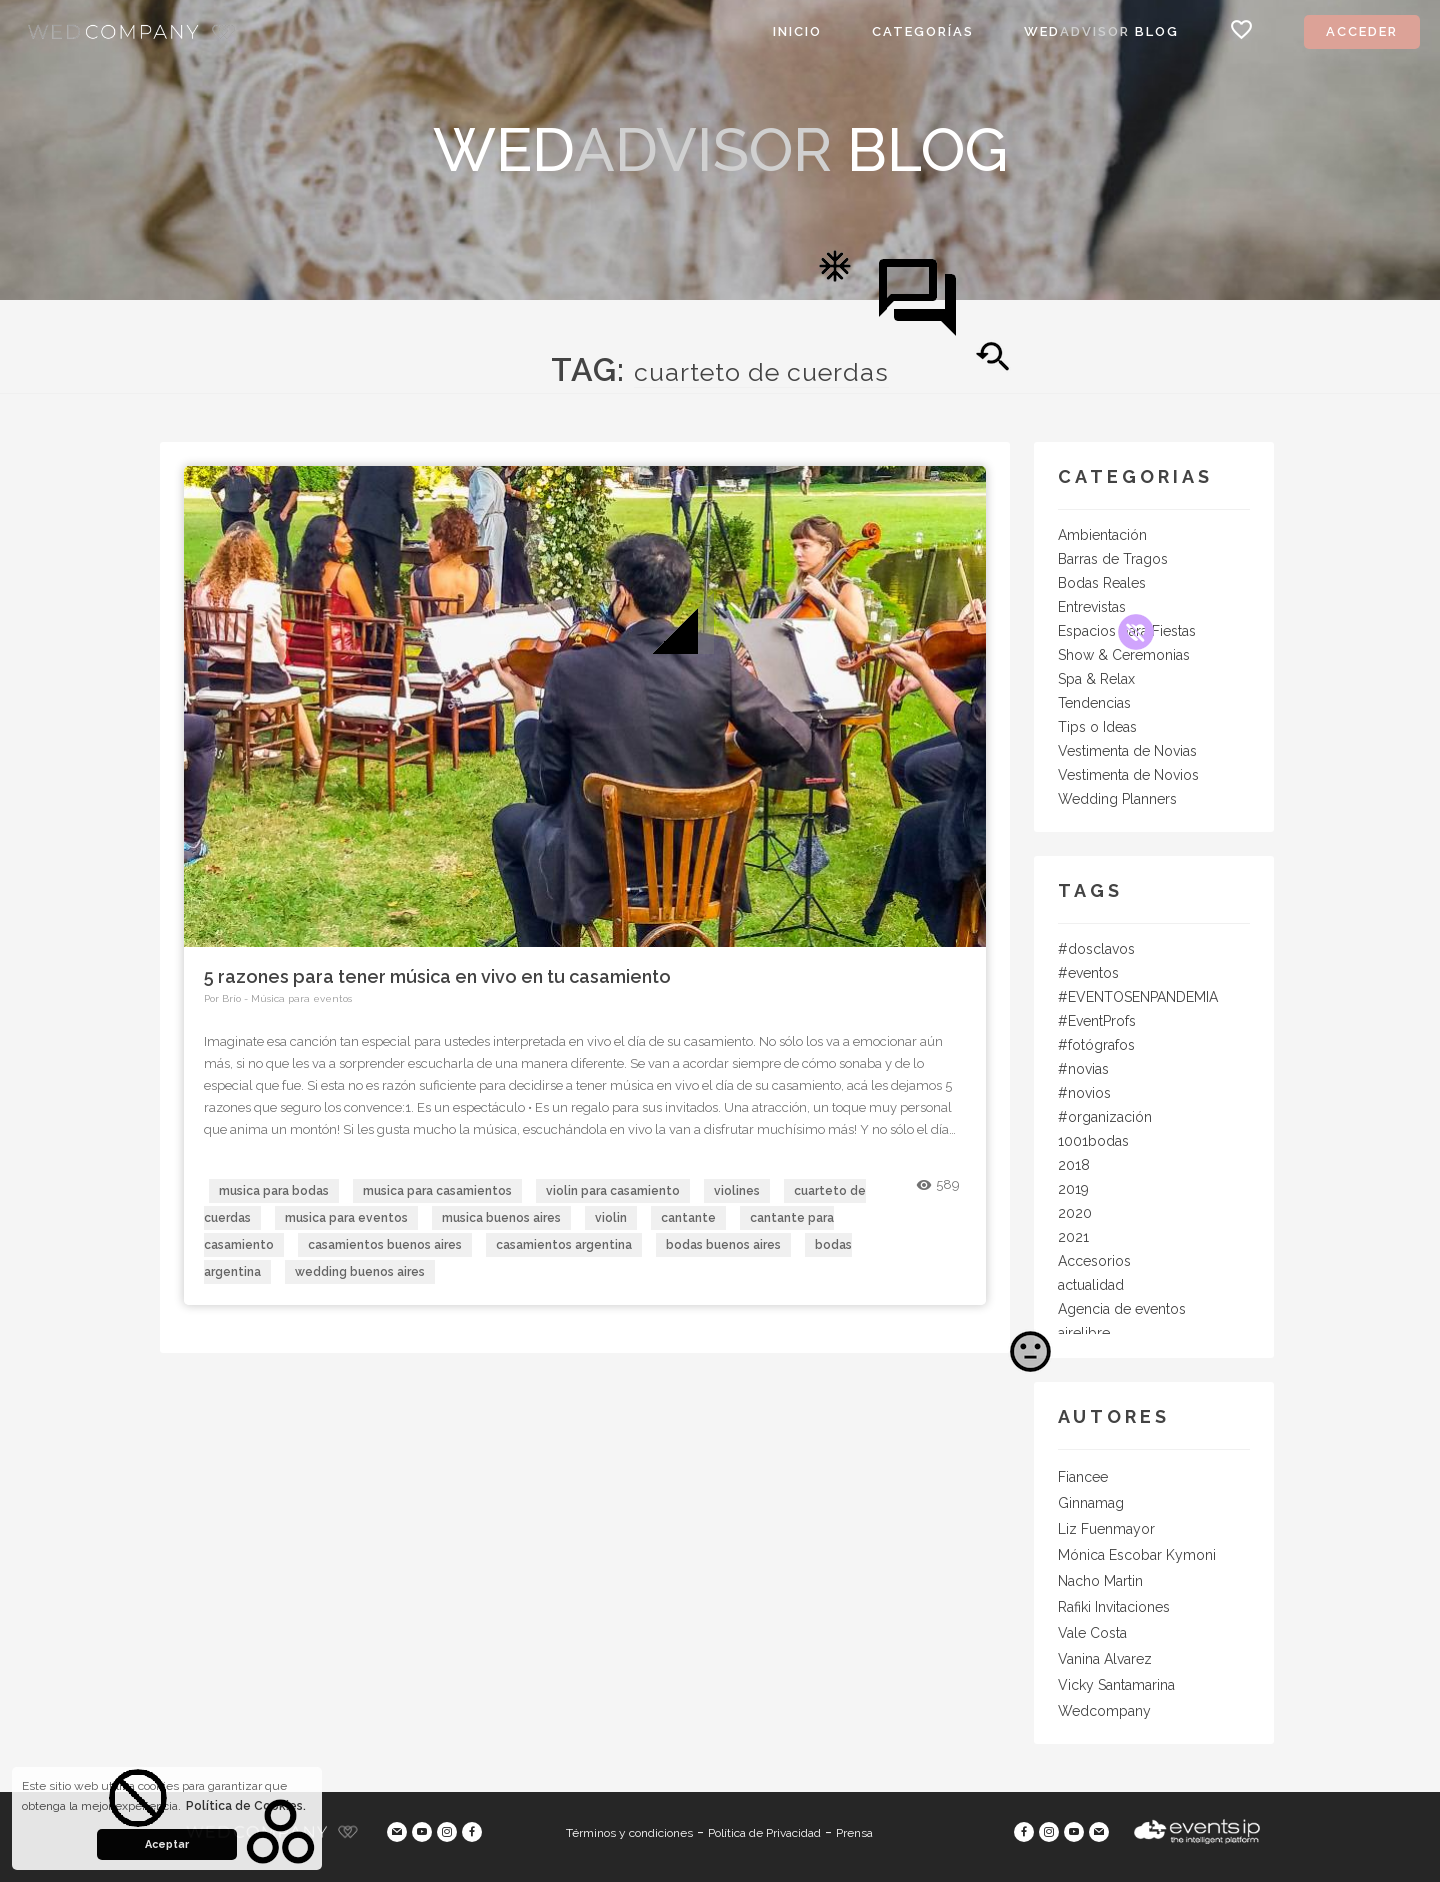 This screenshot has width=1440, height=1882. What do you see at coordinates (1030, 1351) in the screenshot?
I see `indicates neutral feedback or rating` at bounding box center [1030, 1351].